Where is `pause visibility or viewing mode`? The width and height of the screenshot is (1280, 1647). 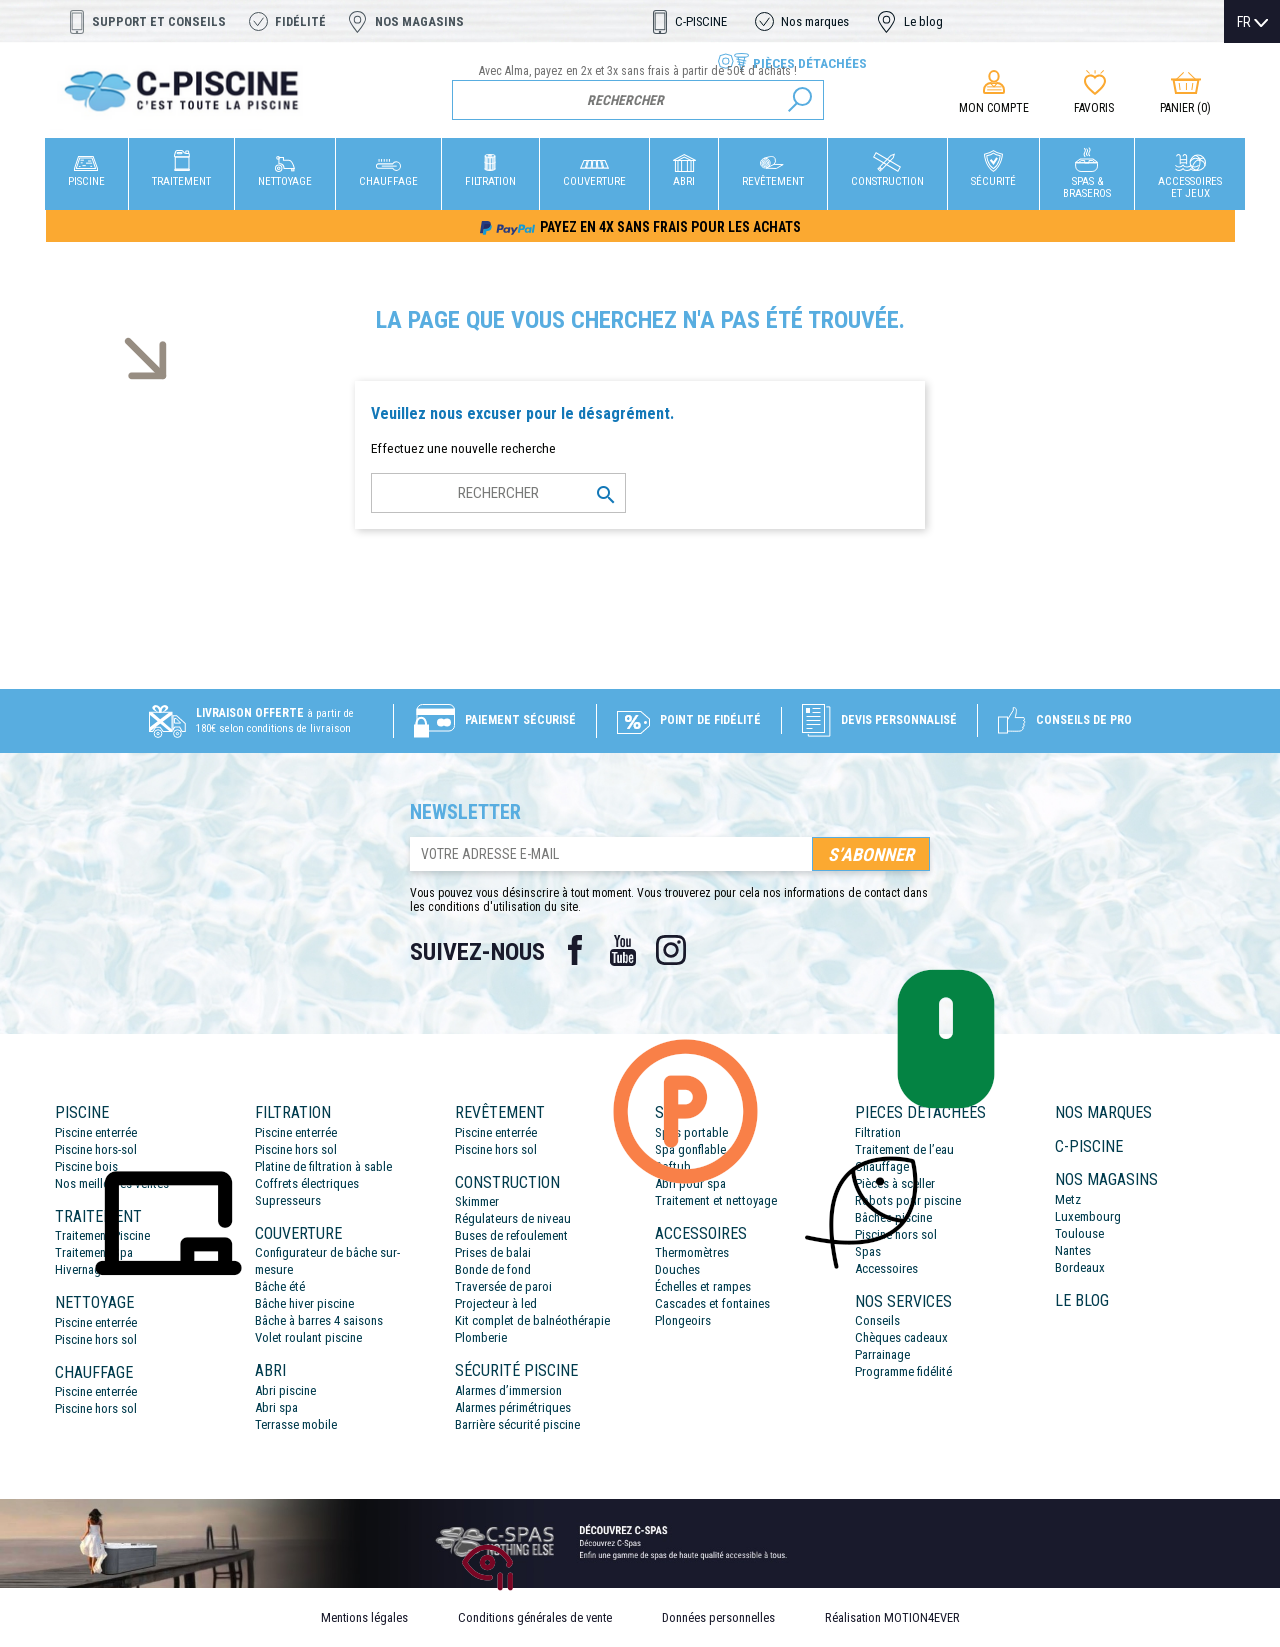 pause visibility or viewing mode is located at coordinates (487, 1562).